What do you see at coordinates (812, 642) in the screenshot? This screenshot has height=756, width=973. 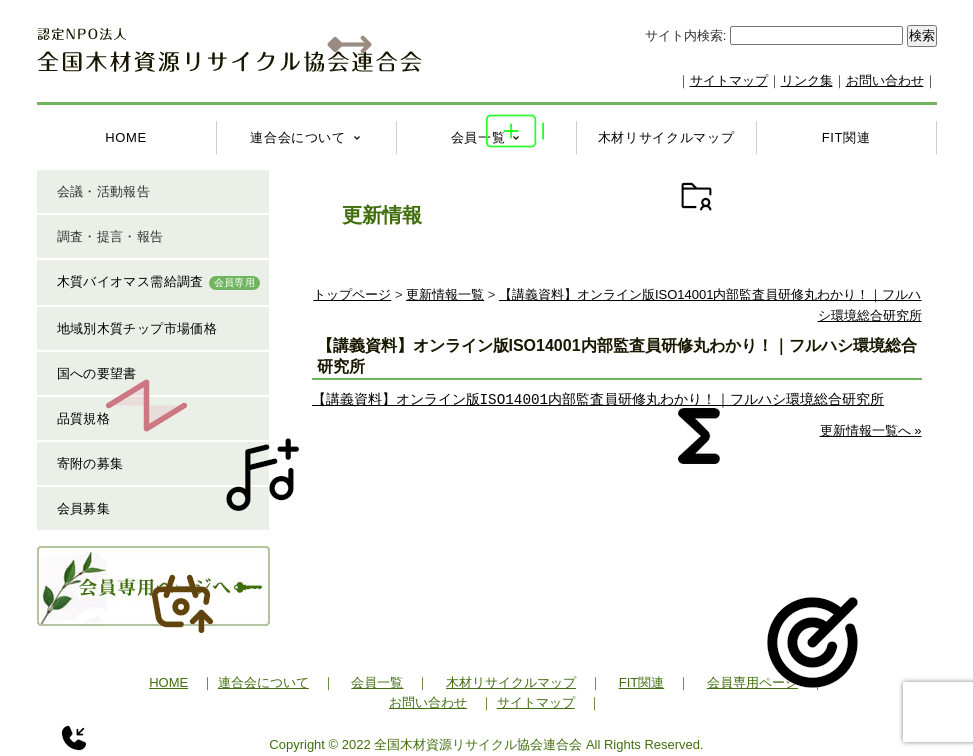 I see `set a goal or target` at bounding box center [812, 642].